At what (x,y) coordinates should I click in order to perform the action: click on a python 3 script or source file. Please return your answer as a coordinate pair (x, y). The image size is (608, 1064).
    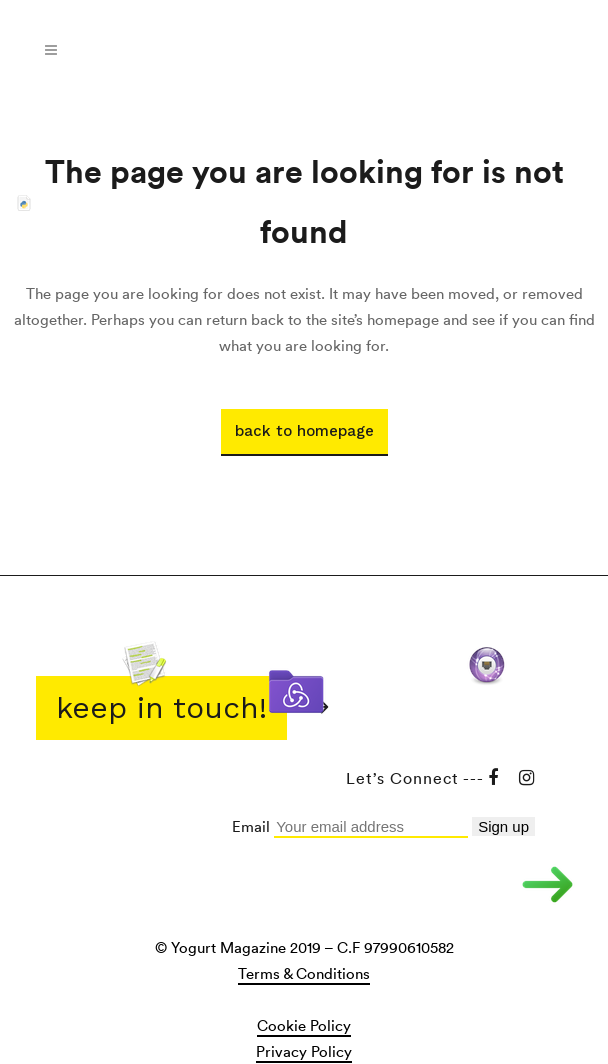
    Looking at the image, I should click on (24, 203).